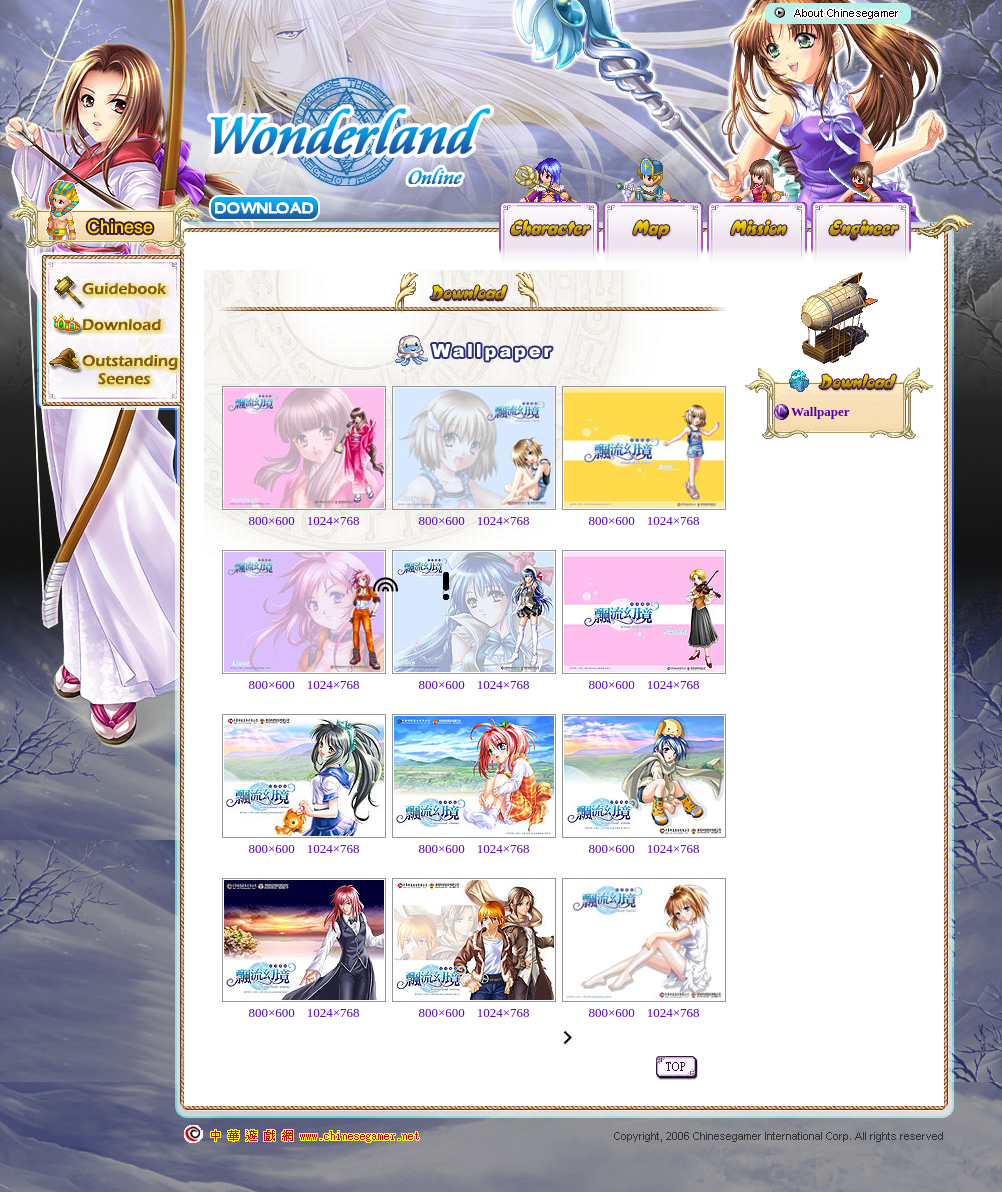  Describe the element at coordinates (385, 585) in the screenshot. I see `indicates weather conditions showing a rainbow` at that location.